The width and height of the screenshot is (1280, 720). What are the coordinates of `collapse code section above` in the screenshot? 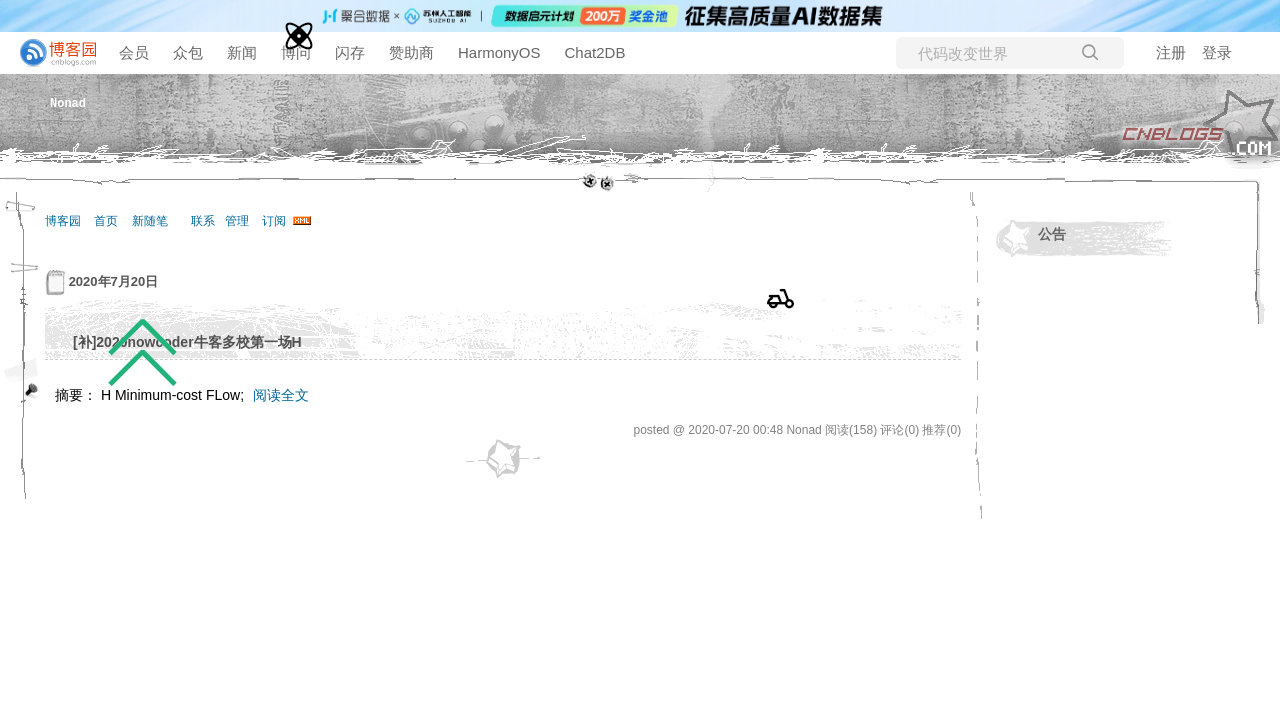 It's located at (144, 355).